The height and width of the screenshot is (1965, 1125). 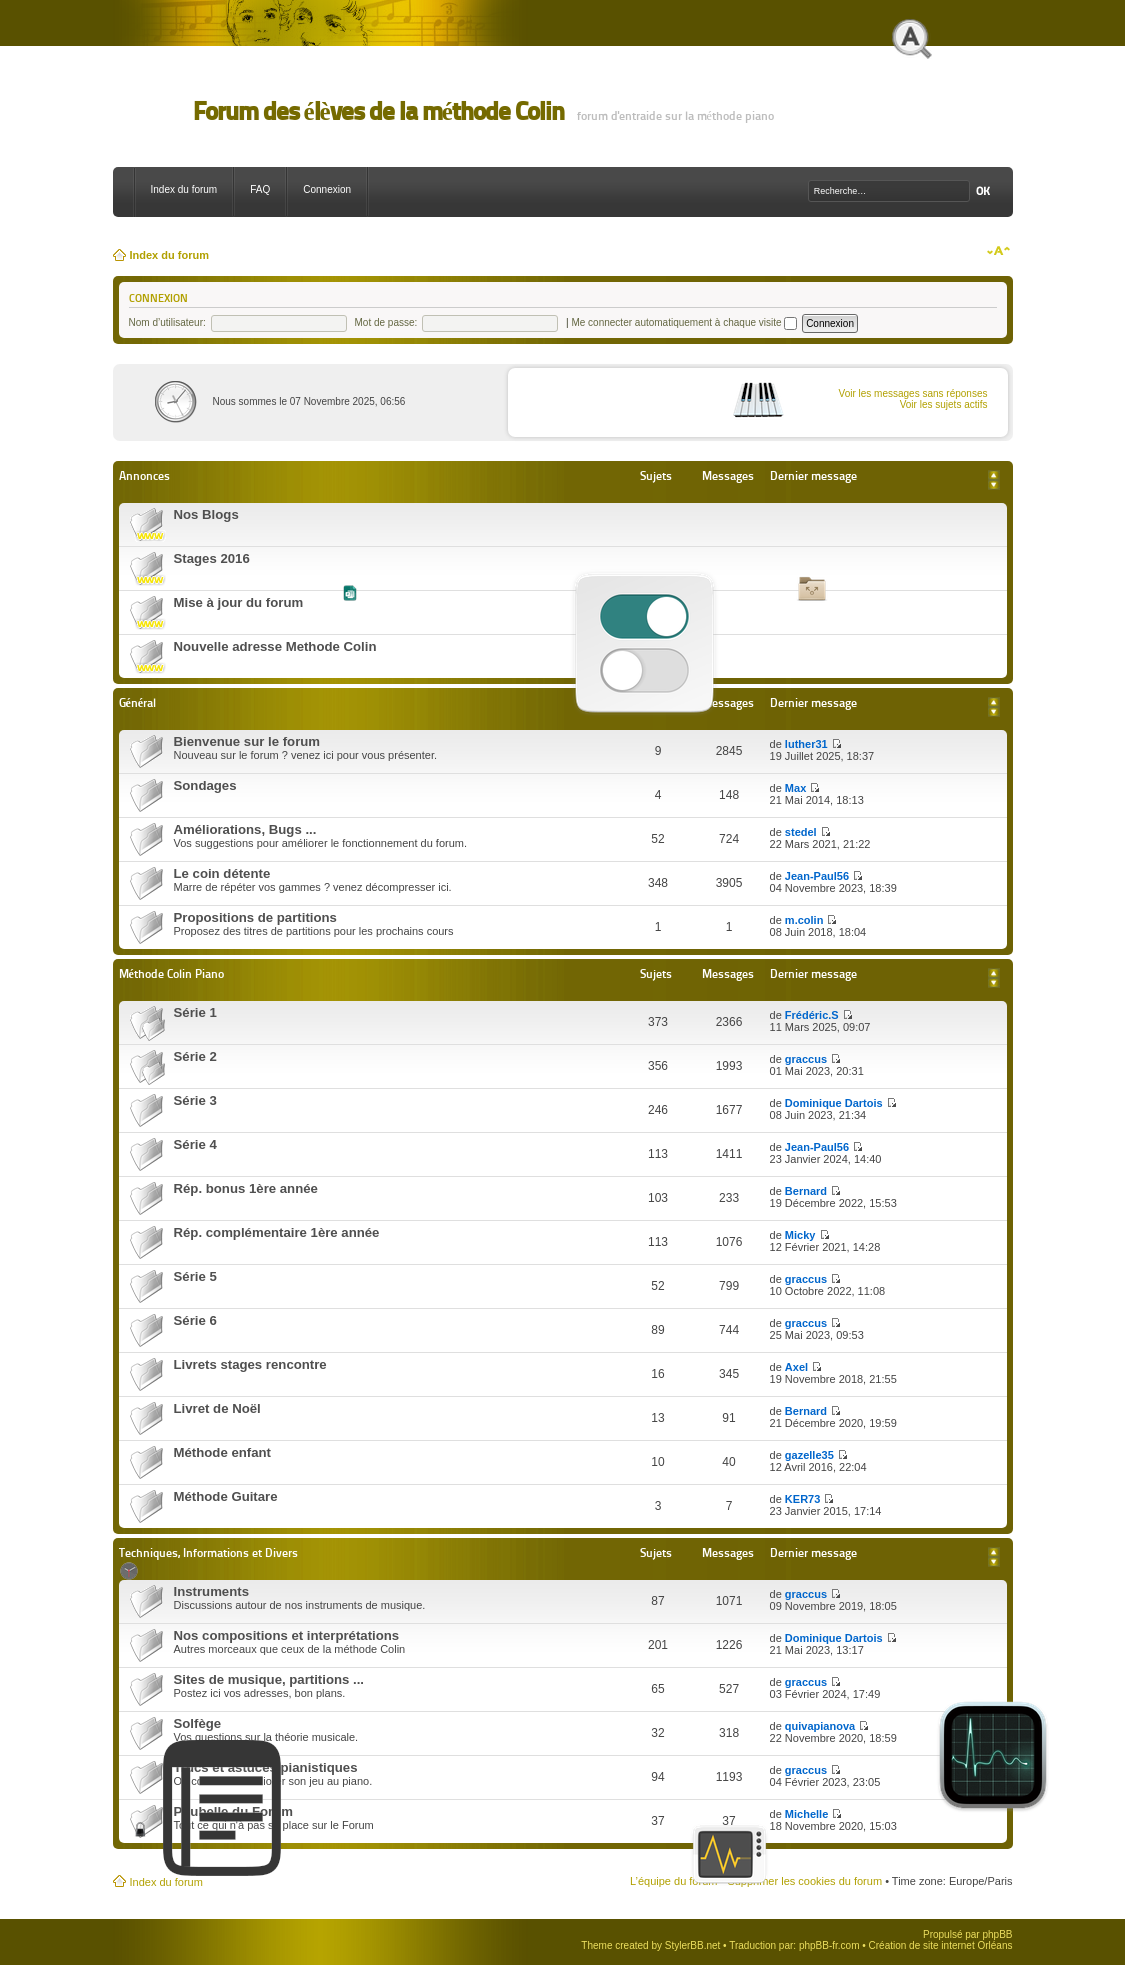 What do you see at coordinates (729, 1854) in the screenshot?
I see `open system monitor to view resource usage` at bounding box center [729, 1854].